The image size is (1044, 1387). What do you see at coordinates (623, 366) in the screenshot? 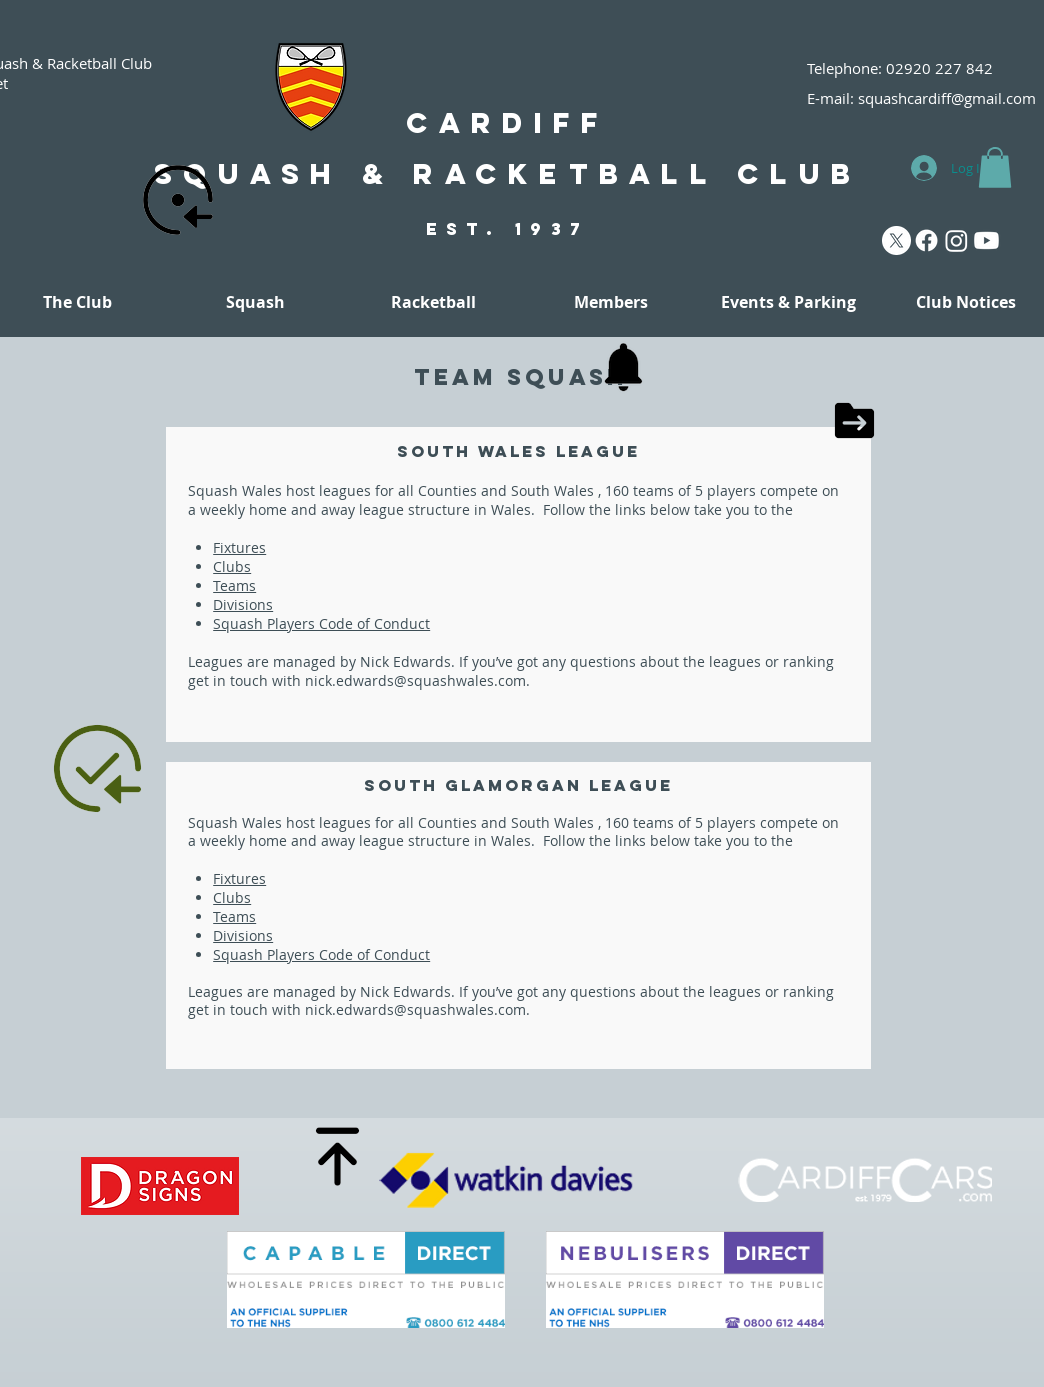
I see `view your notifications` at bounding box center [623, 366].